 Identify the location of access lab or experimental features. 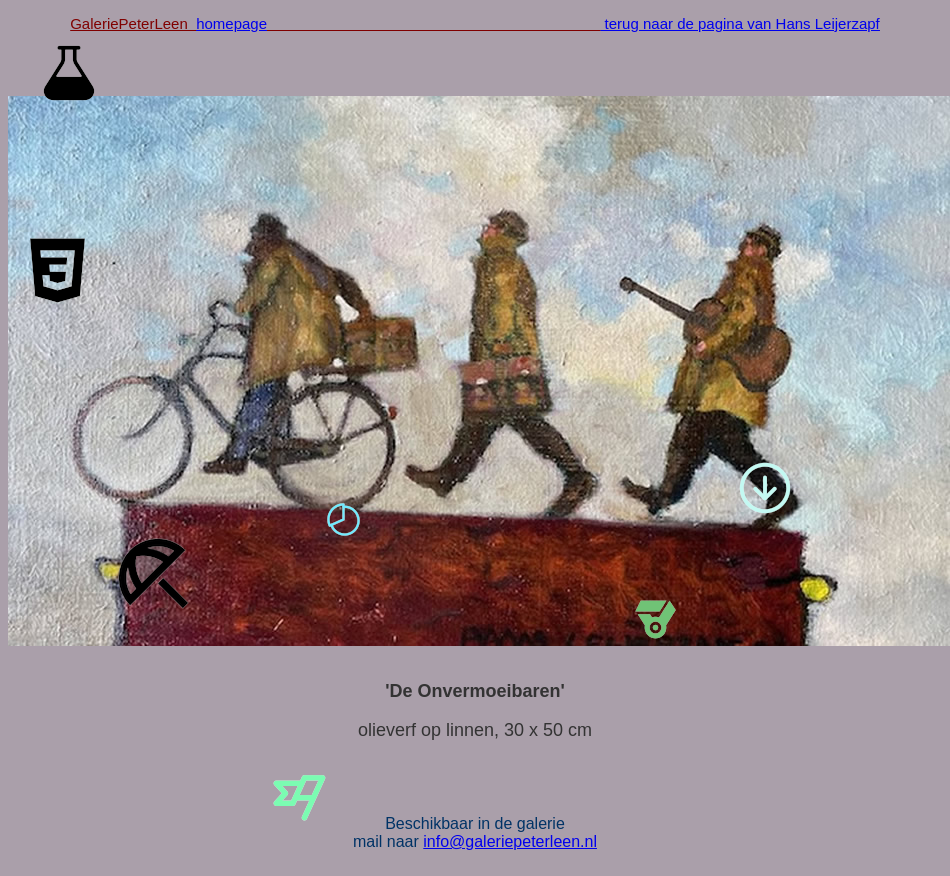
(69, 73).